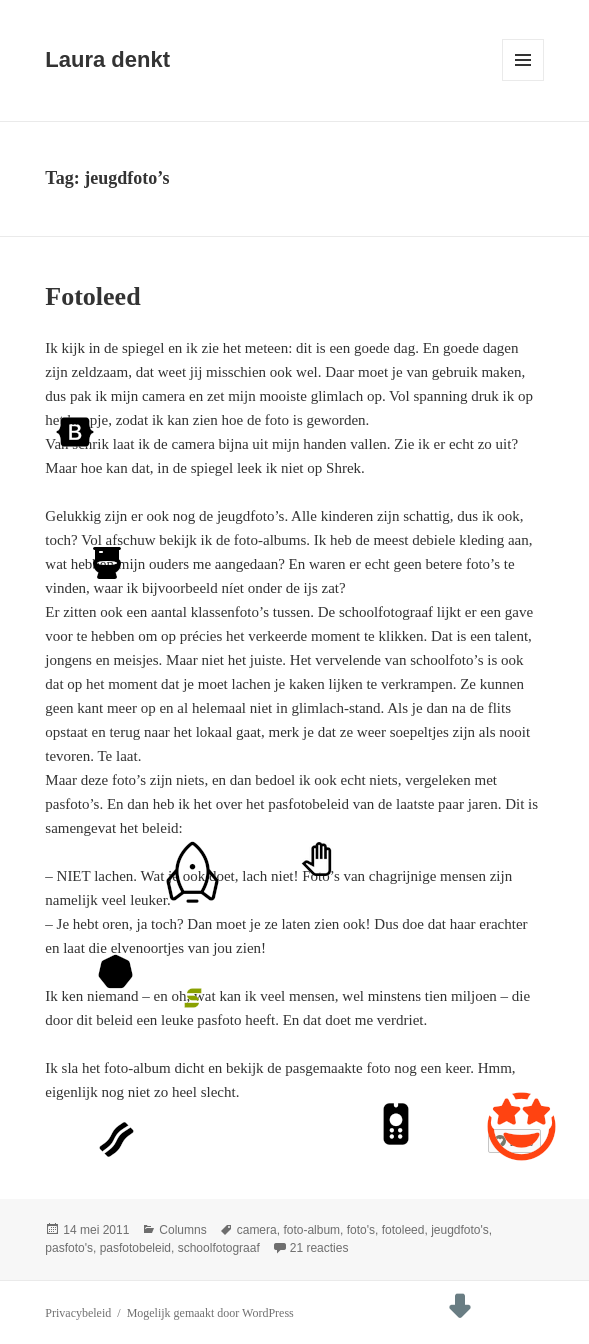 This screenshot has height=1344, width=589. What do you see at coordinates (317, 859) in the screenshot?
I see `stop or pause an action` at bounding box center [317, 859].